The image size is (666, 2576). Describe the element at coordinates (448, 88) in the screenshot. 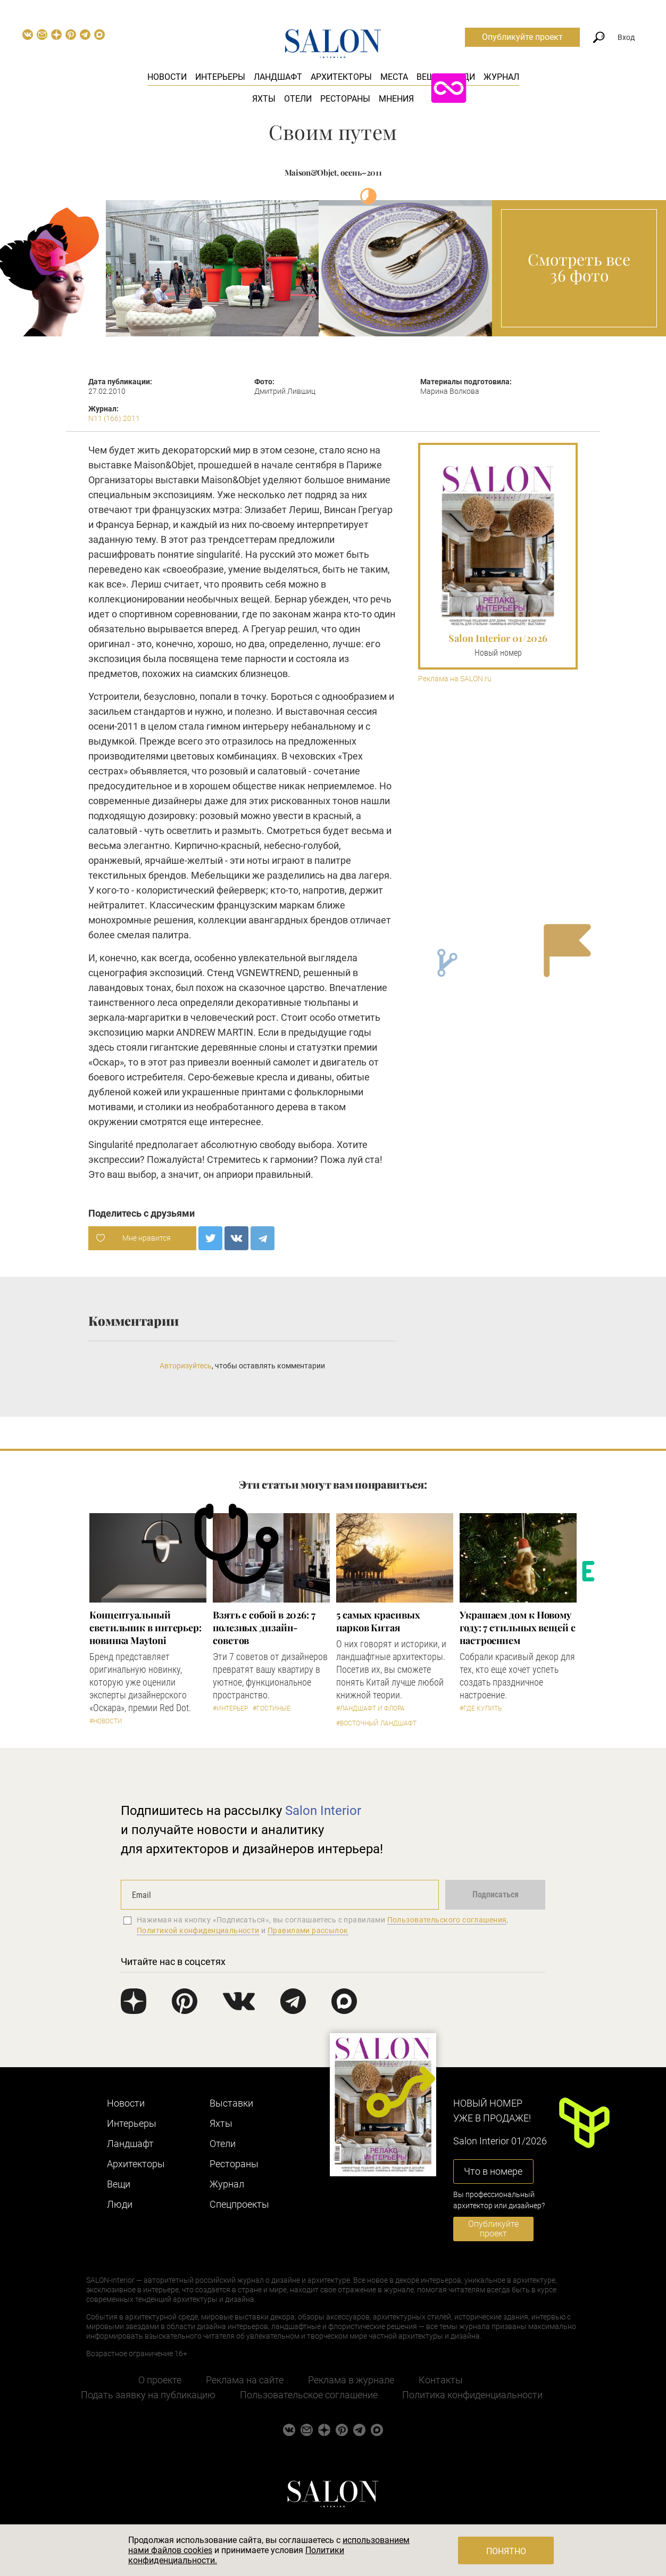

I see `indicates unlimited or infinite capacity` at that location.